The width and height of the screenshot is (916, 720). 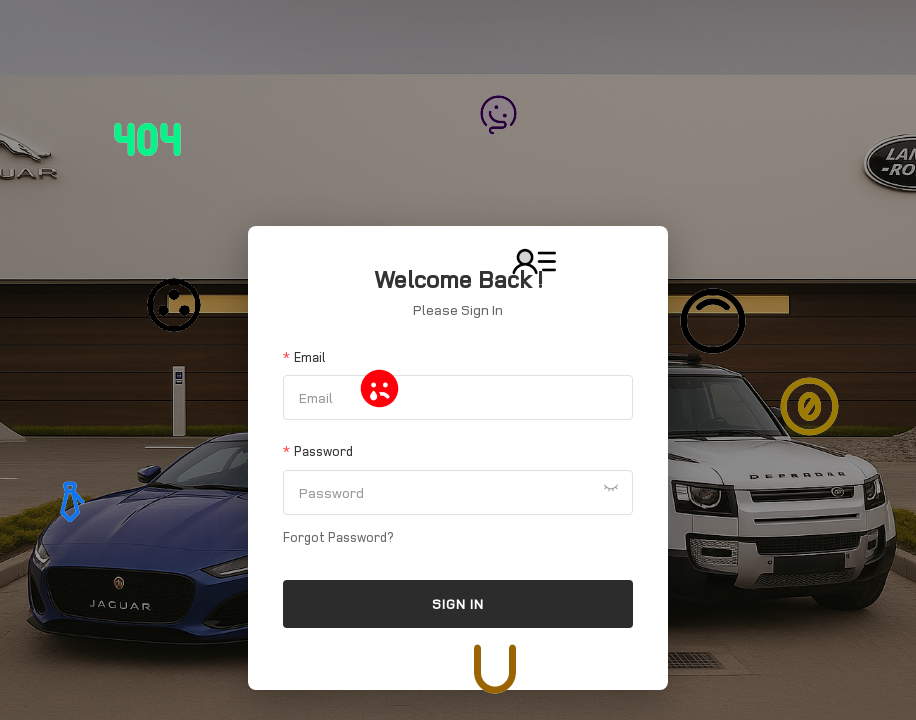 I want to click on view group or team workspace, so click(x=174, y=305).